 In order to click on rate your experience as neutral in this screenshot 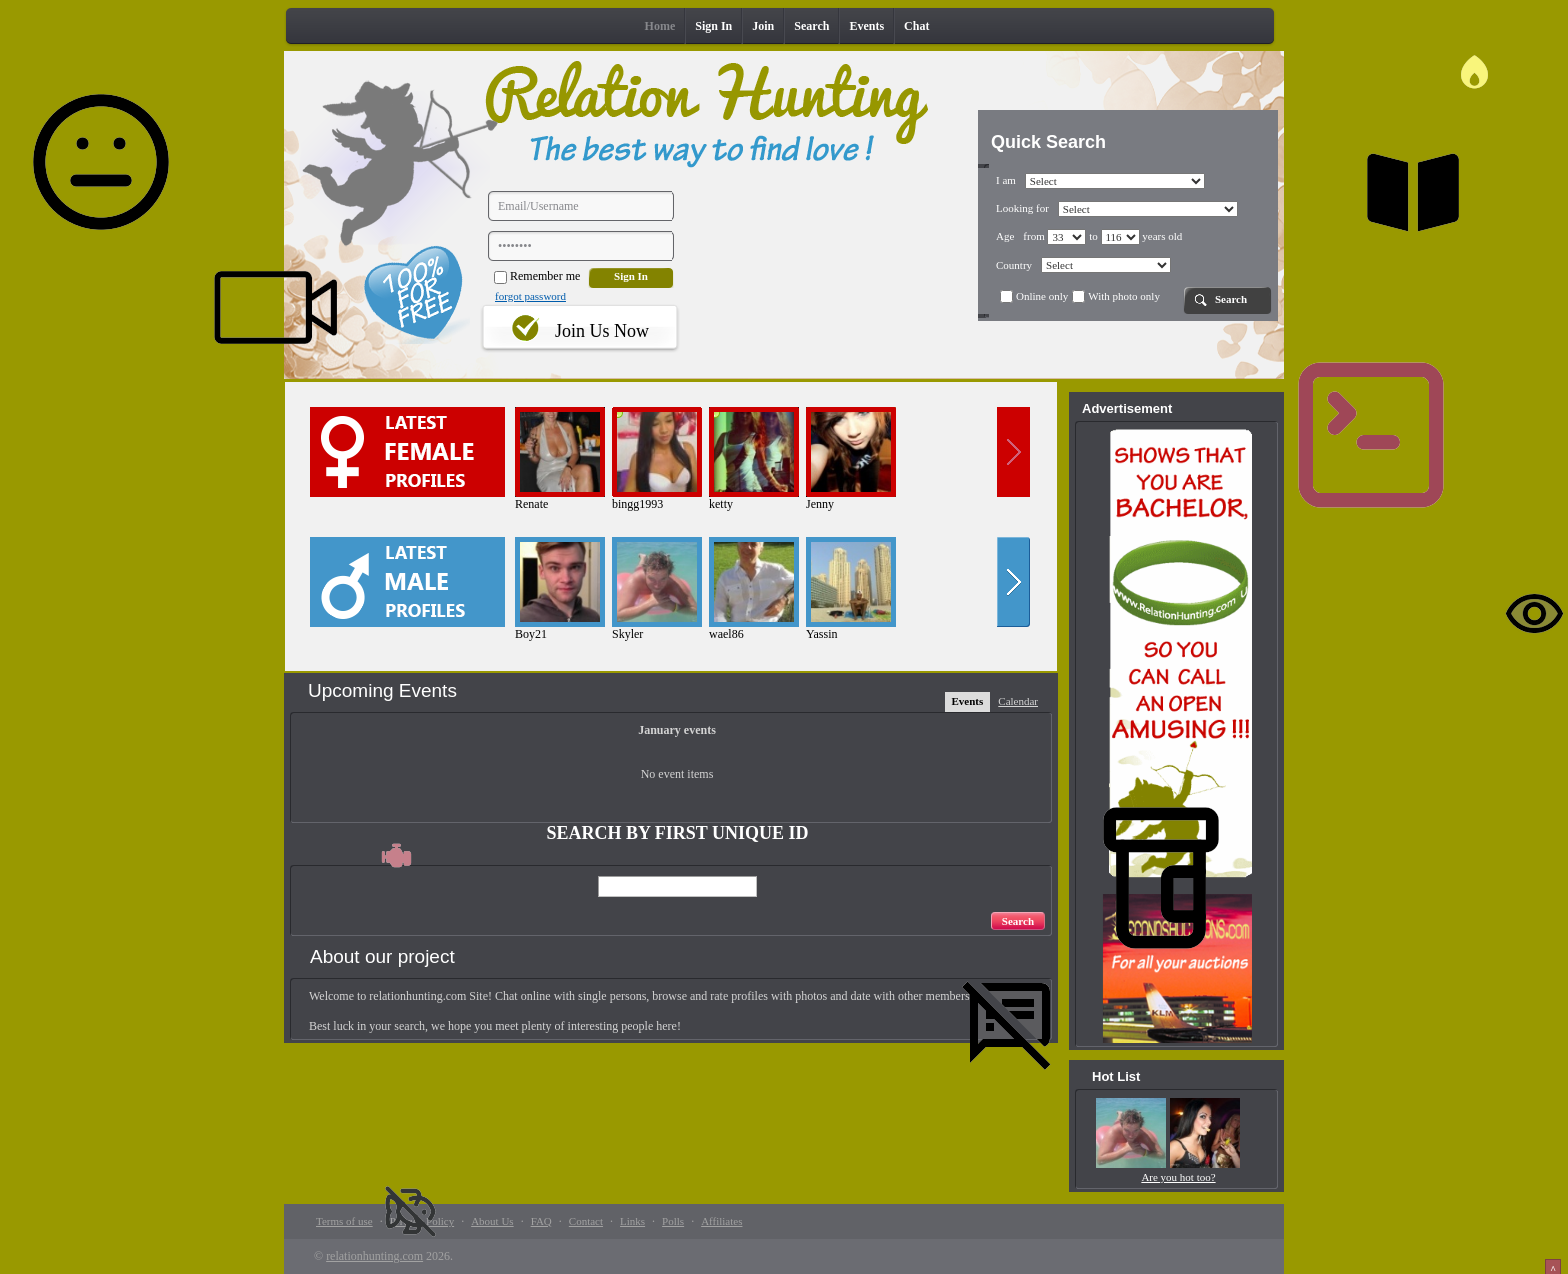, I will do `click(101, 162)`.